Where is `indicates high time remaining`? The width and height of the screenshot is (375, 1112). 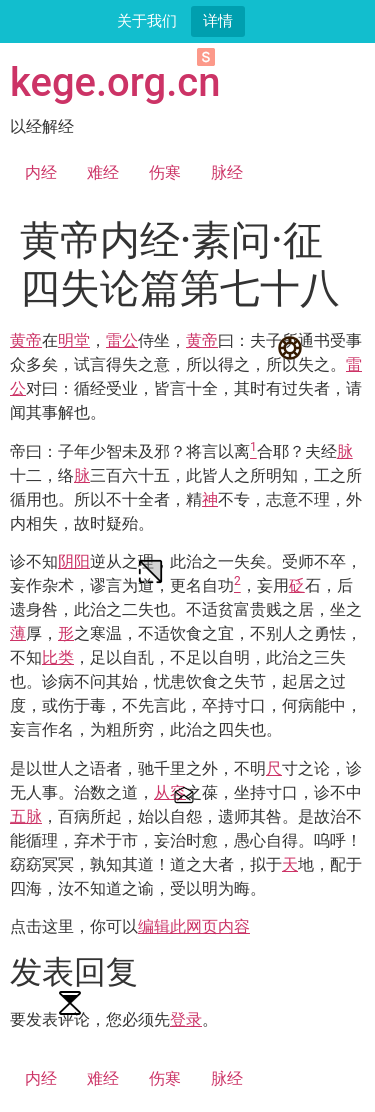 indicates high time remaining is located at coordinates (70, 1003).